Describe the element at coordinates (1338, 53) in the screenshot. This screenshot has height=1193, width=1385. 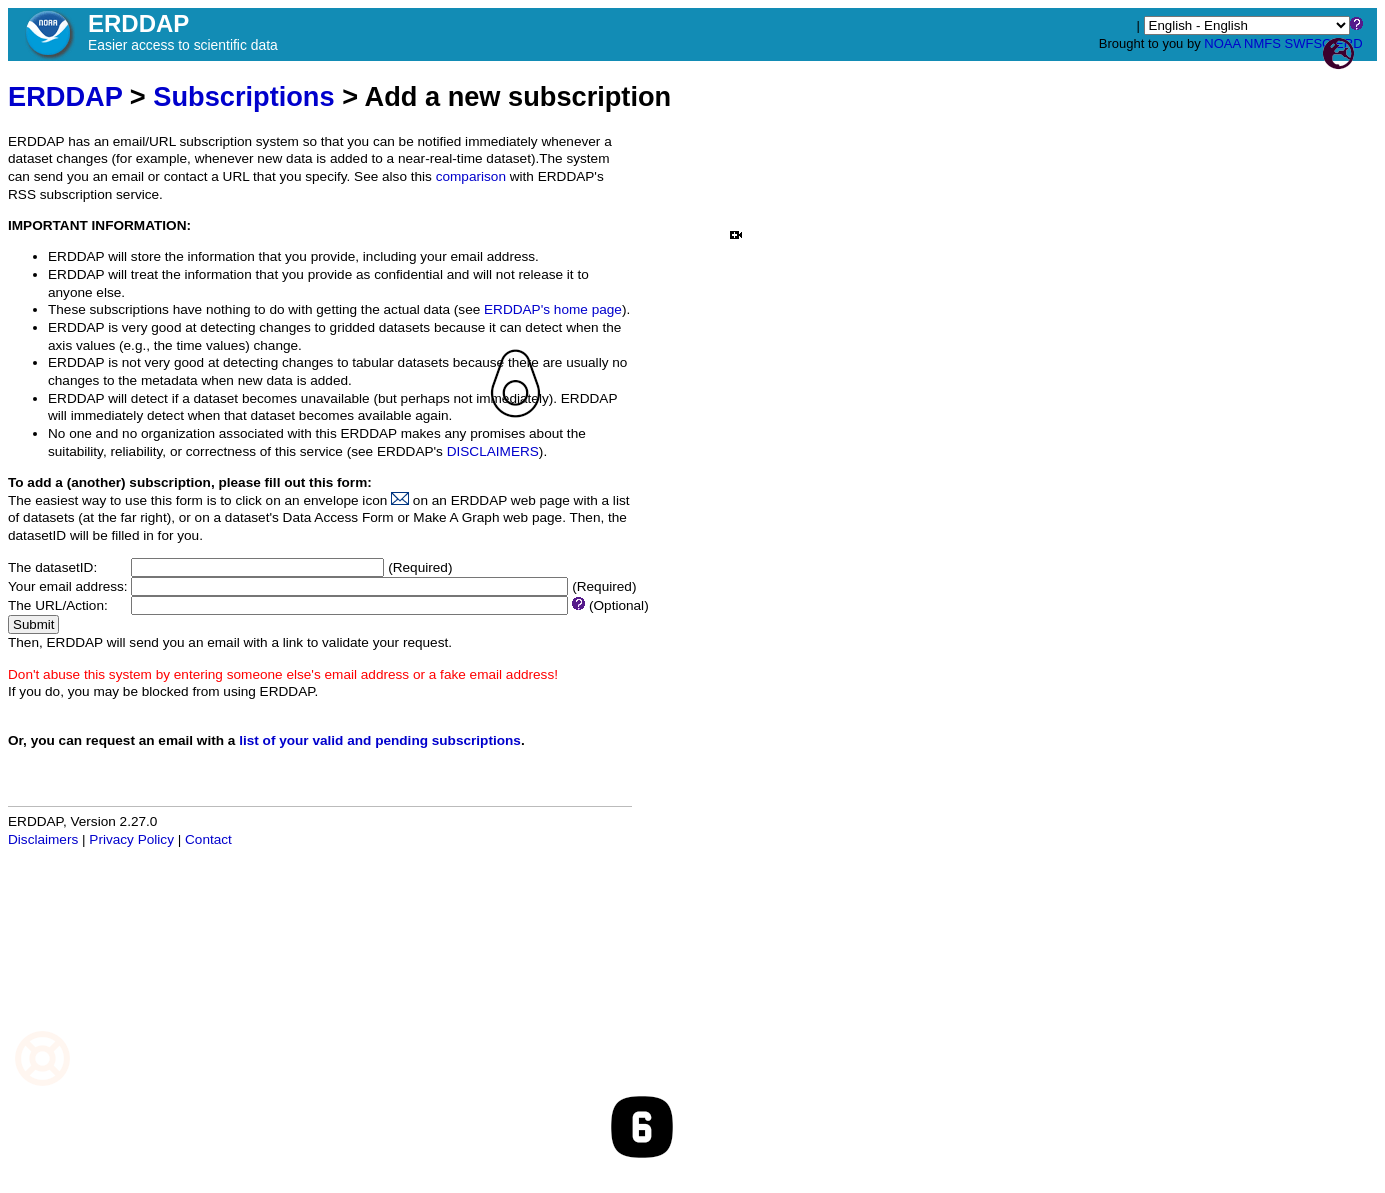
I see `switch to international or global settings` at that location.